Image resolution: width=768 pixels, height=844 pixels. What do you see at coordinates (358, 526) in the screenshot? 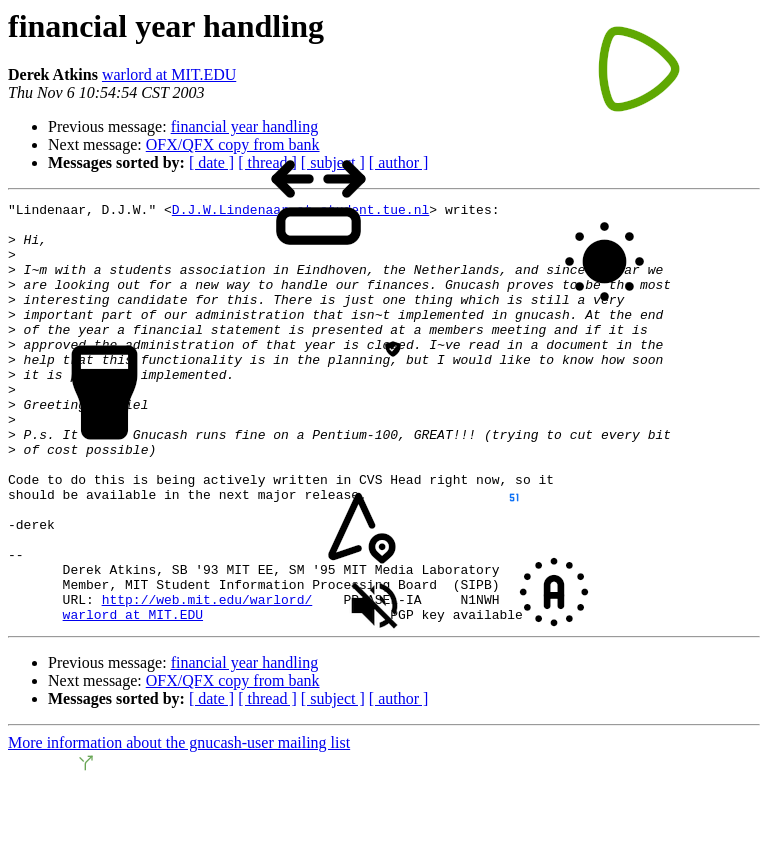
I see `navigate to a pinned location` at bounding box center [358, 526].